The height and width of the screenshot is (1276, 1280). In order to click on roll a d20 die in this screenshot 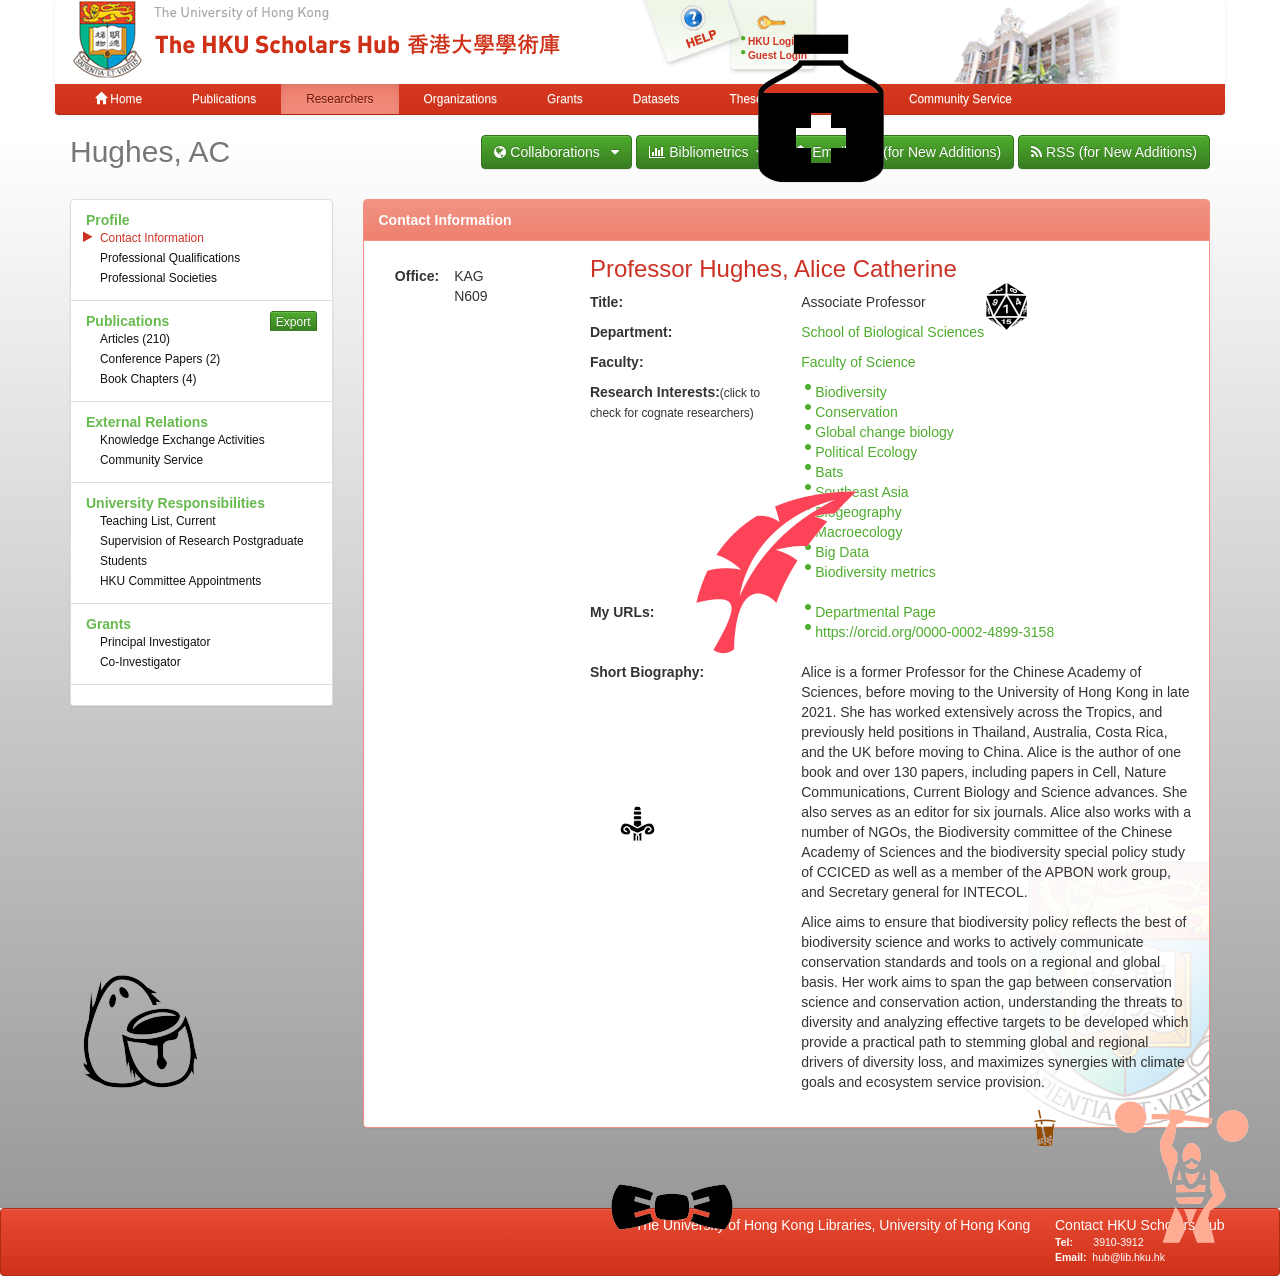, I will do `click(1006, 306)`.